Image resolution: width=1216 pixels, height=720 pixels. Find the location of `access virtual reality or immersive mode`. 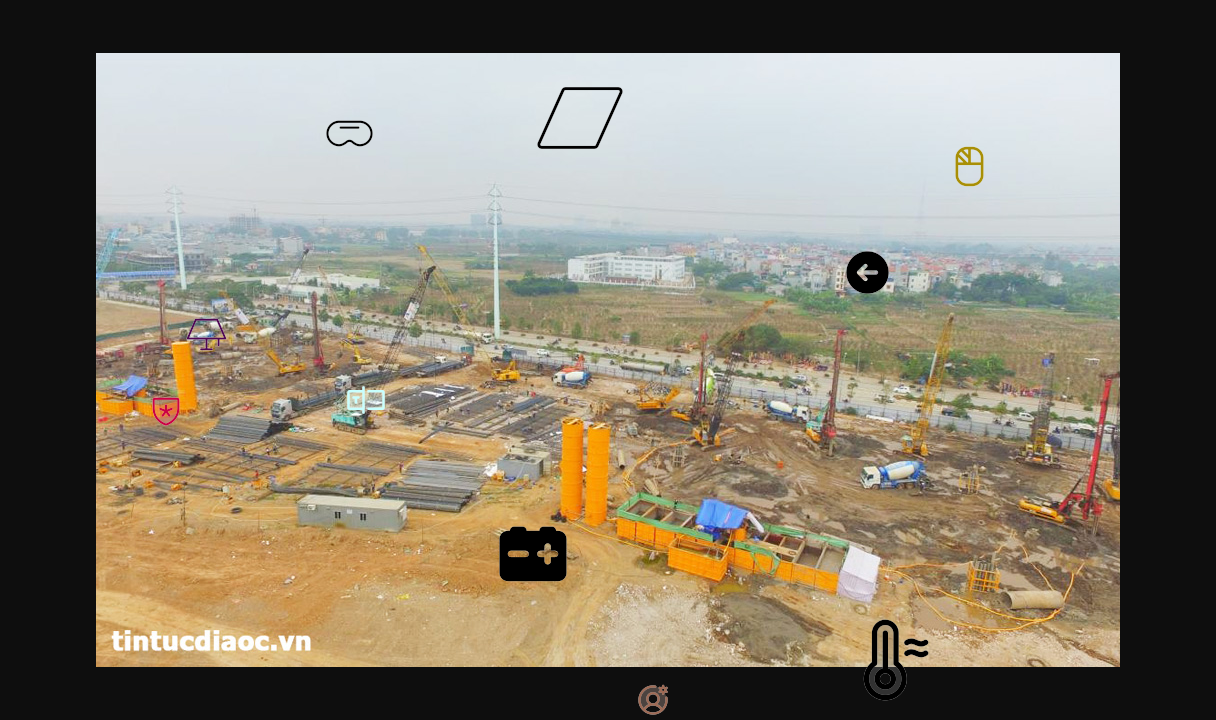

access virtual reality or immersive mode is located at coordinates (349, 133).